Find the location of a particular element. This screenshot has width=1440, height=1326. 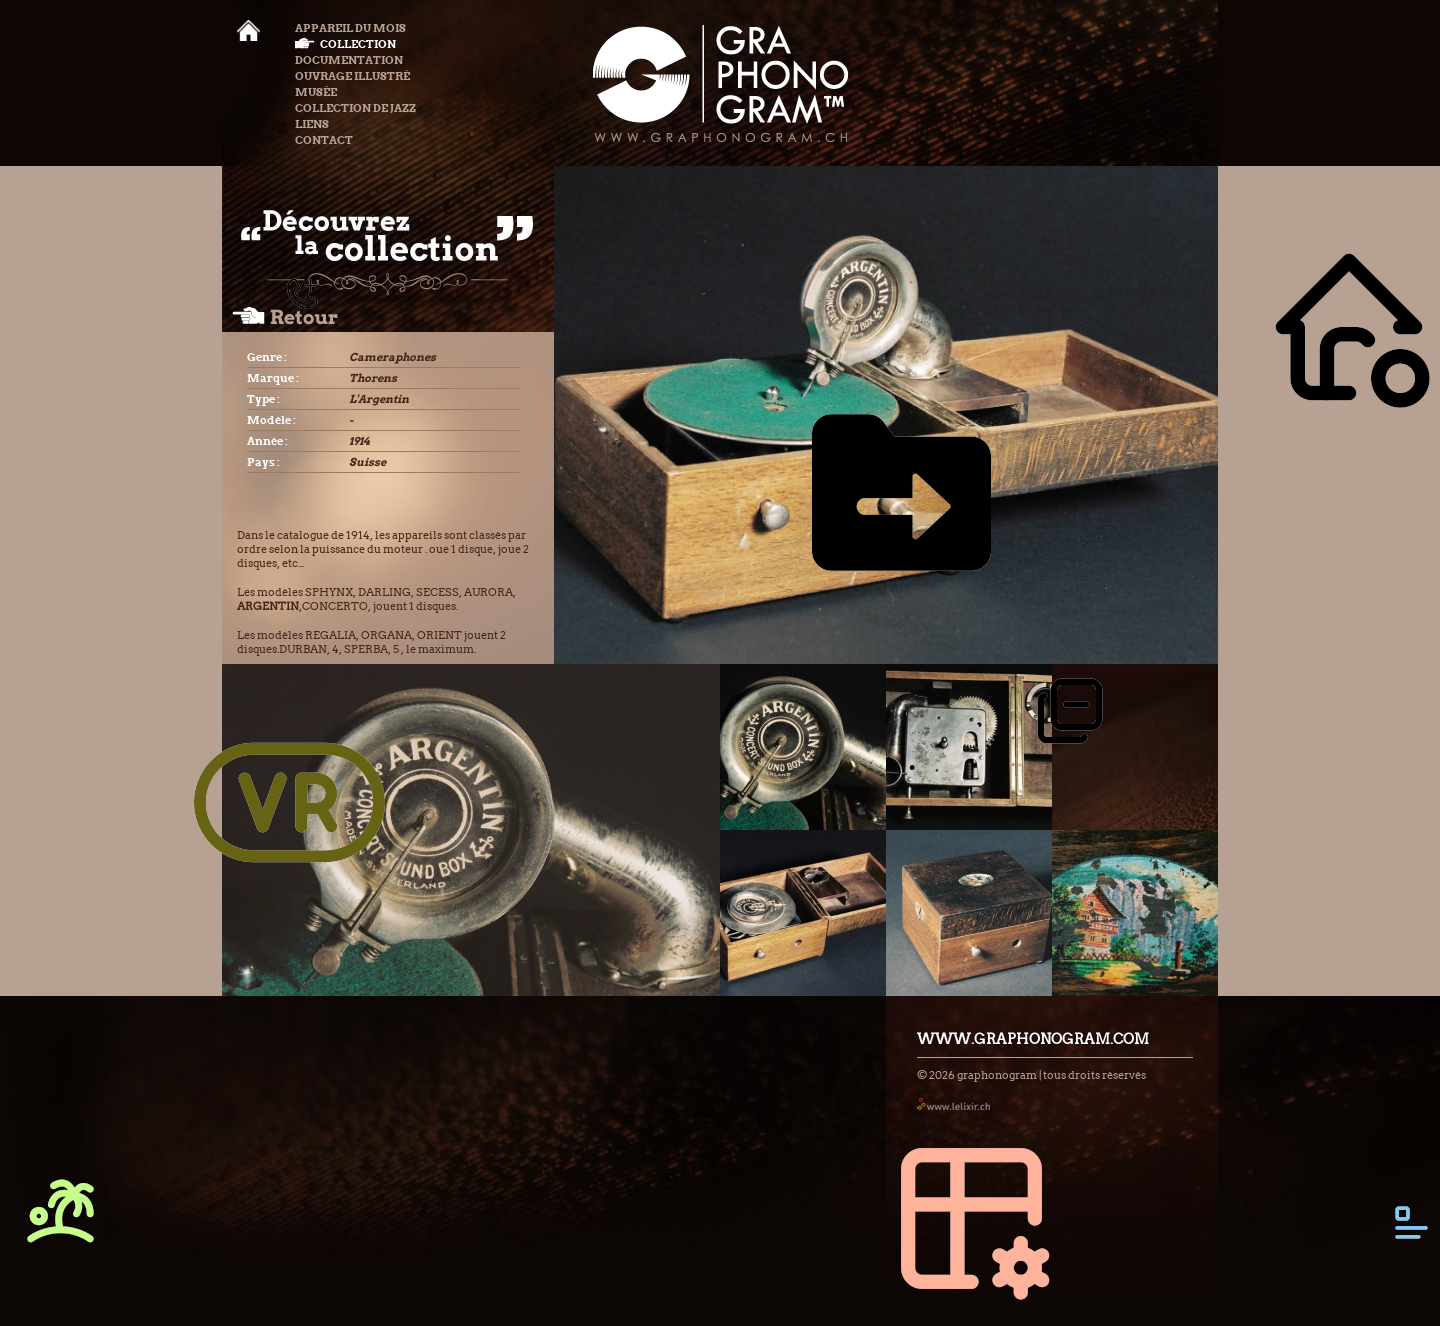

access a linked submodule or external repository is located at coordinates (901, 492).